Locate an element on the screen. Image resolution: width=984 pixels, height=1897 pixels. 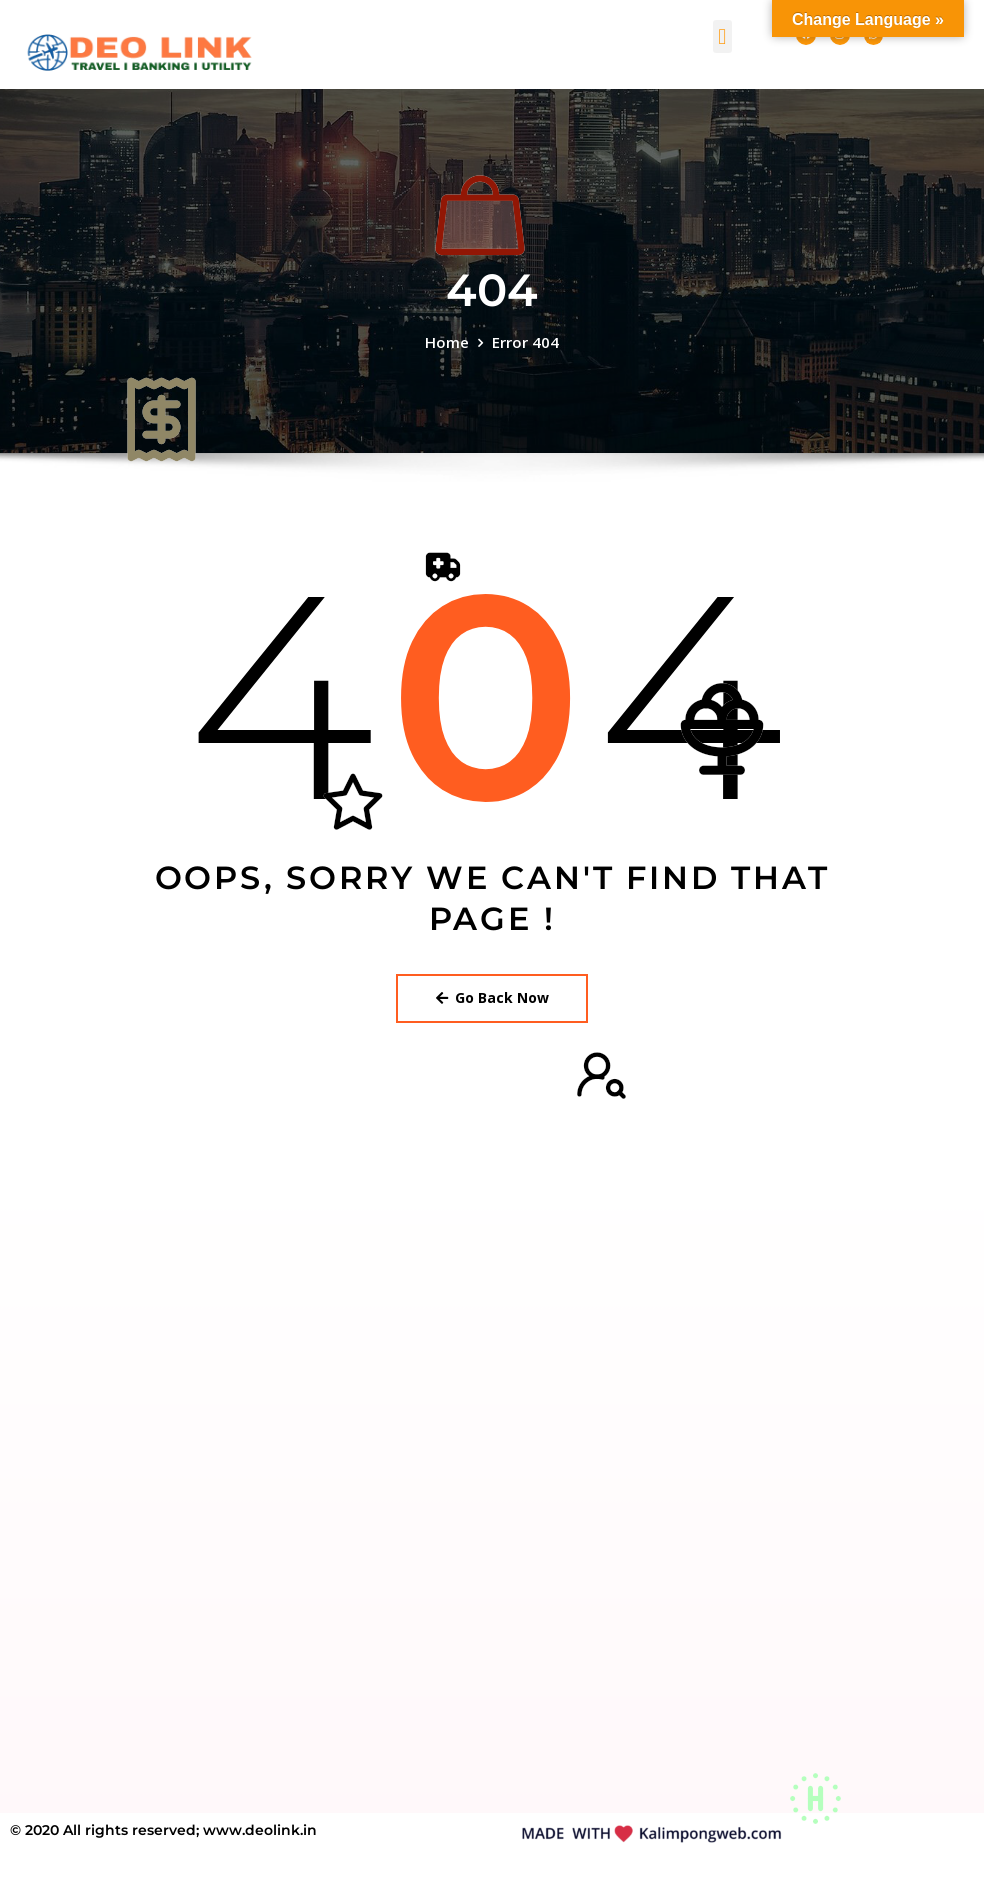
request emergency medical services is located at coordinates (443, 566).